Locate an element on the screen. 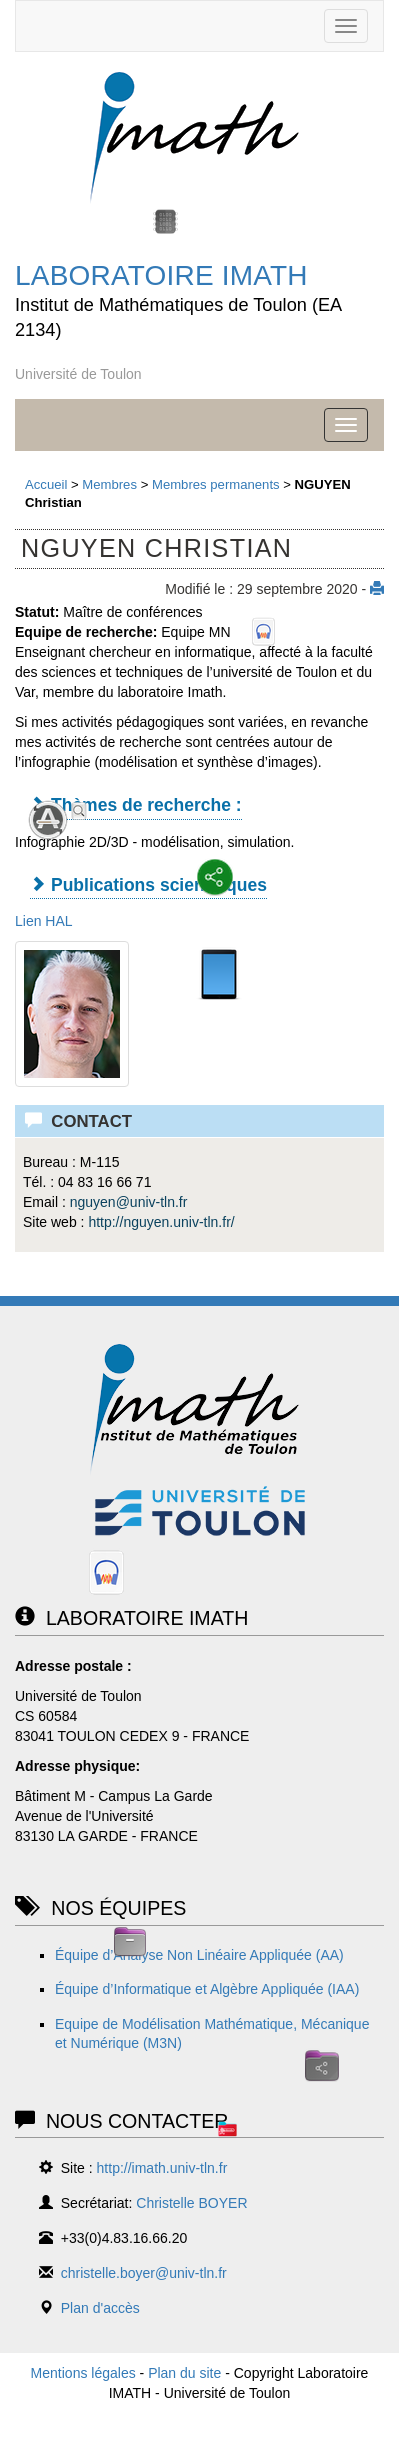 This screenshot has height=2443, width=399. open the software update notifier app is located at coordinates (48, 820).